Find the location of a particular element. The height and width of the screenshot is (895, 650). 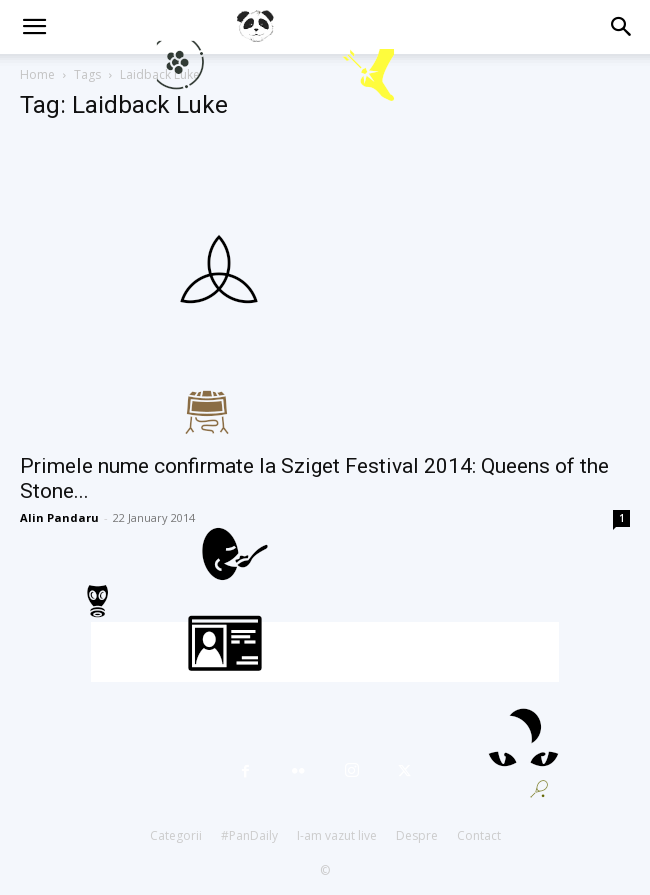

access atomic or molecular simulation settings is located at coordinates (181, 65).